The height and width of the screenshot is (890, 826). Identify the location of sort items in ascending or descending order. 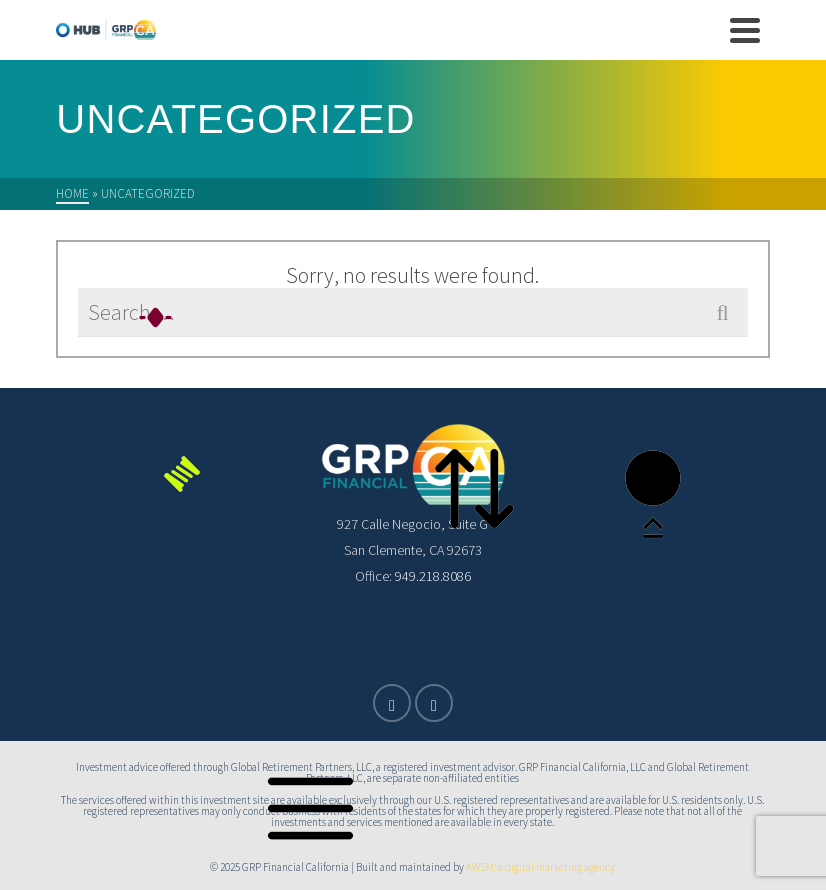
(474, 488).